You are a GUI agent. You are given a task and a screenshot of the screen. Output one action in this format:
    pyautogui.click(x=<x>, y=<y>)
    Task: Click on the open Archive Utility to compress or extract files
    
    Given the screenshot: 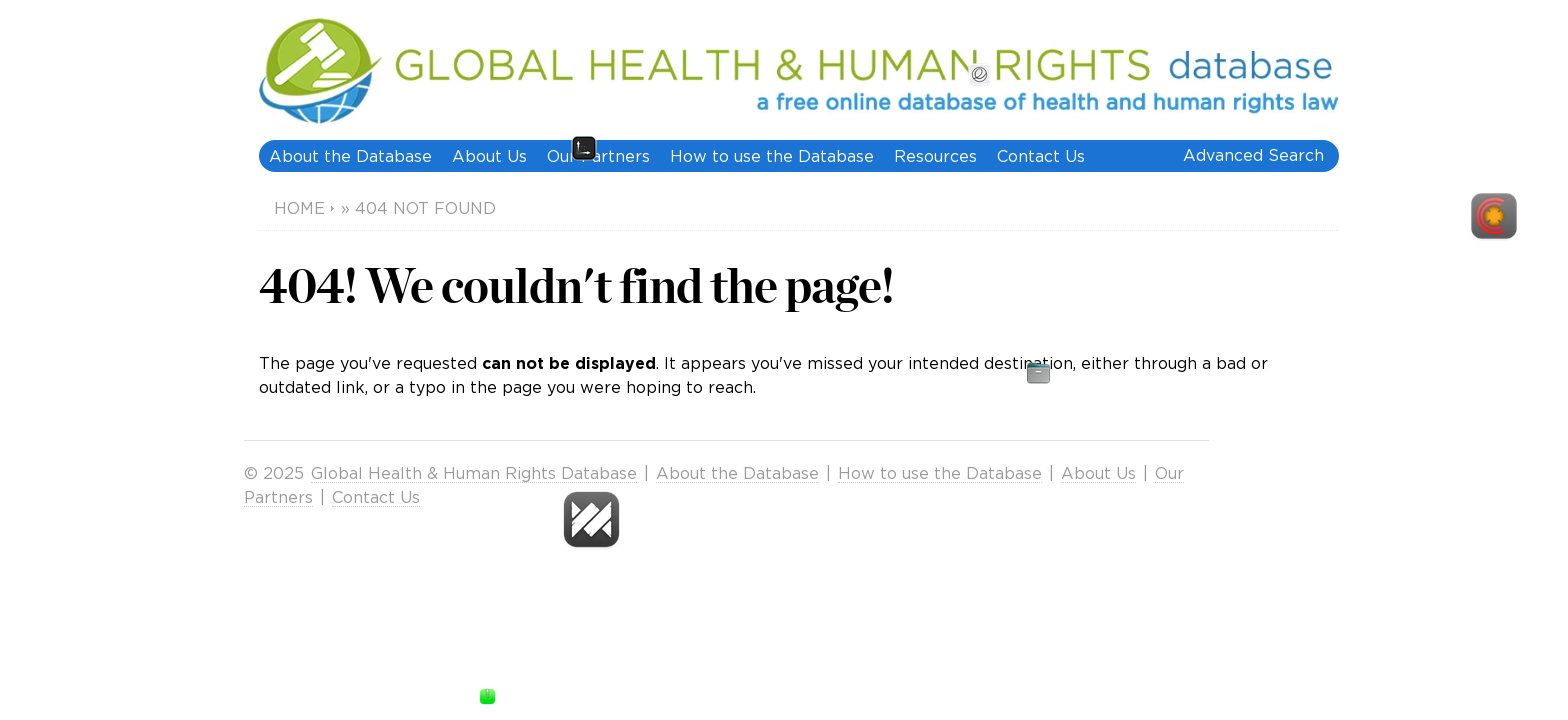 What is the action you would take?
    pyautogui.click(x=487, y=696)
    